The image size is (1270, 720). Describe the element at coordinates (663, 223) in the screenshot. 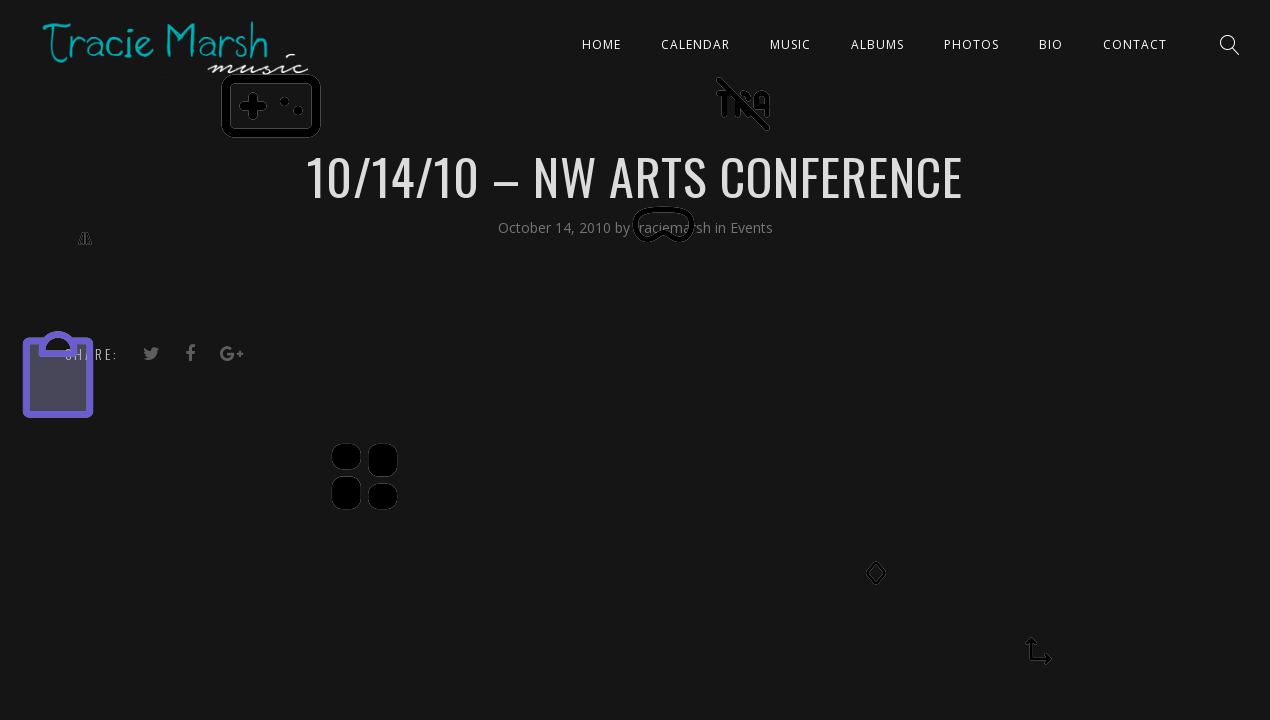

I see `access apple vision pro settings` at that location.